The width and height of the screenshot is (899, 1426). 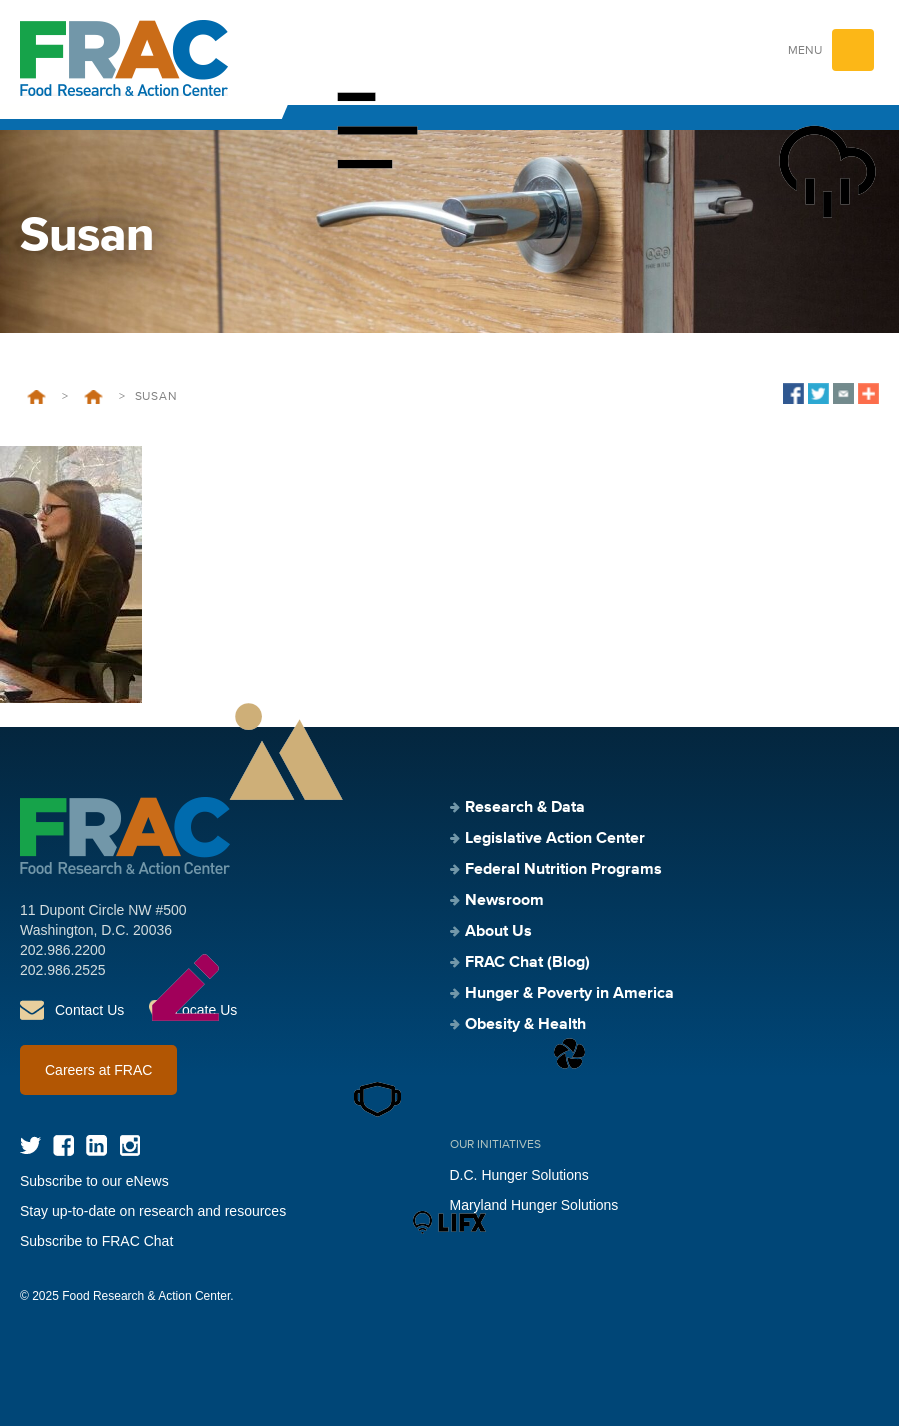 I want to click on indicates heavy rain or showers in weather forecast, so click(x=827, y=169).